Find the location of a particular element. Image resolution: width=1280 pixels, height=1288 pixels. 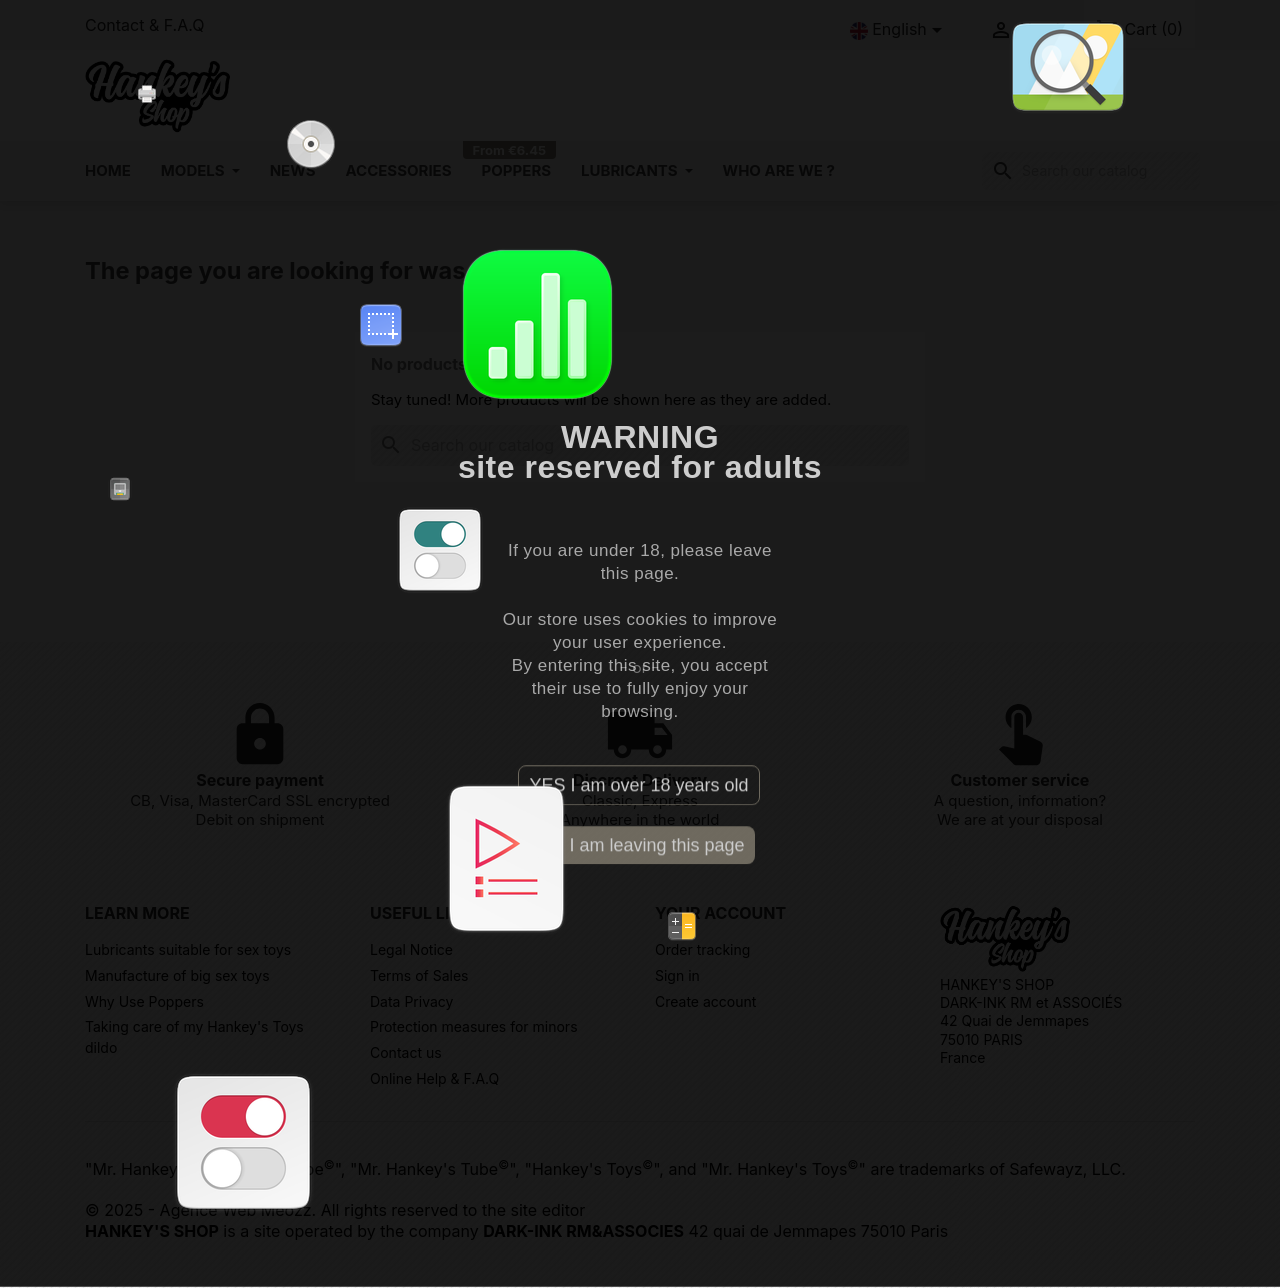

sega genesis/32x rom file is located at coordinates (120, 489).